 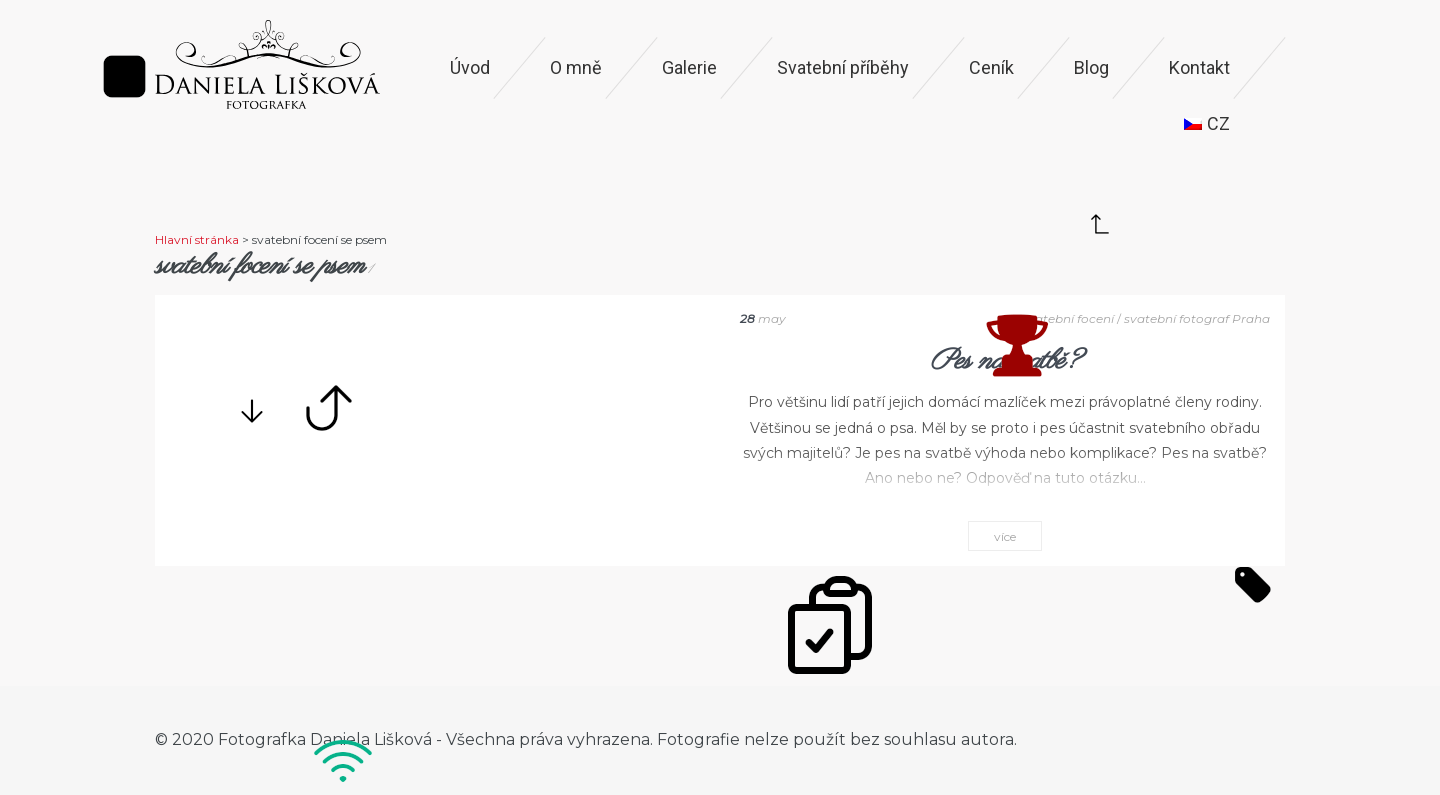 What do you see at coordinates (1100, 224) in the screenshot?
I see `go back and up to previous level` at bounding box center [1100, 224].